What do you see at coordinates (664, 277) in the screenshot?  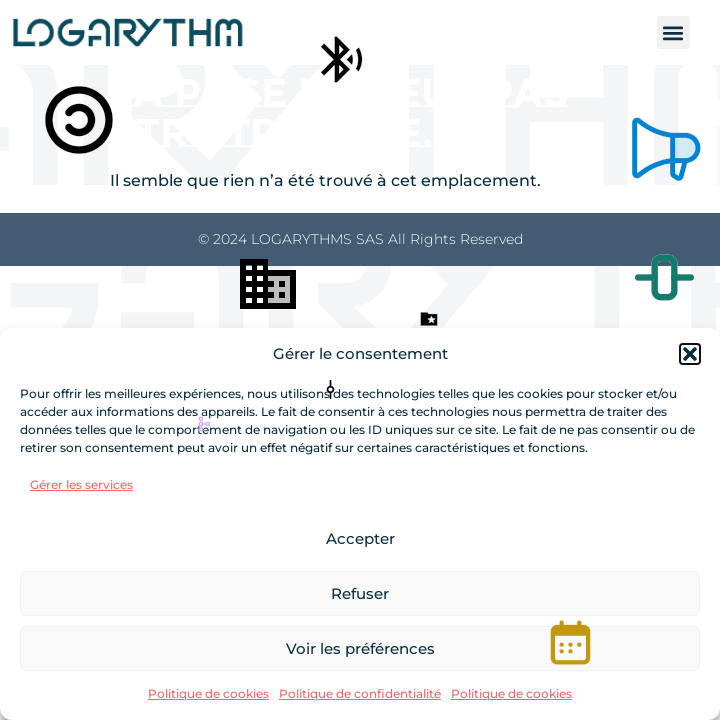 I see `align selected element to vertical center` at bounding box center [664, 277].